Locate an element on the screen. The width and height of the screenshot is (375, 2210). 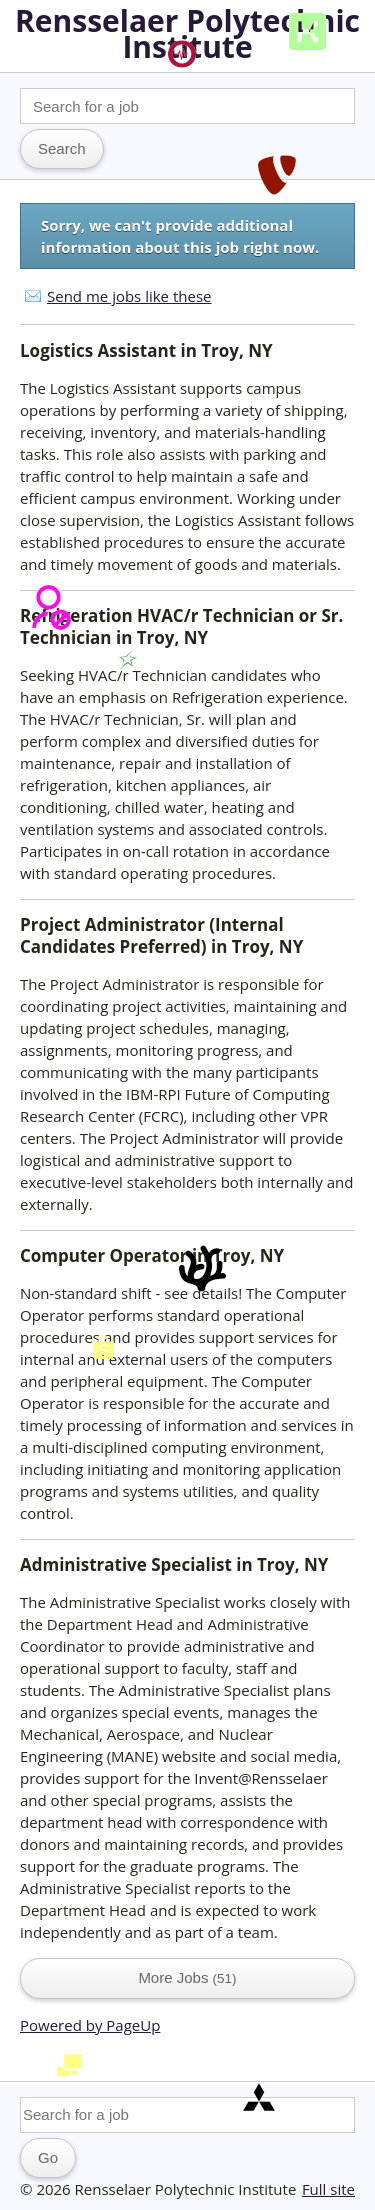
open VSCodium application is located at coordinates (202, 1268).